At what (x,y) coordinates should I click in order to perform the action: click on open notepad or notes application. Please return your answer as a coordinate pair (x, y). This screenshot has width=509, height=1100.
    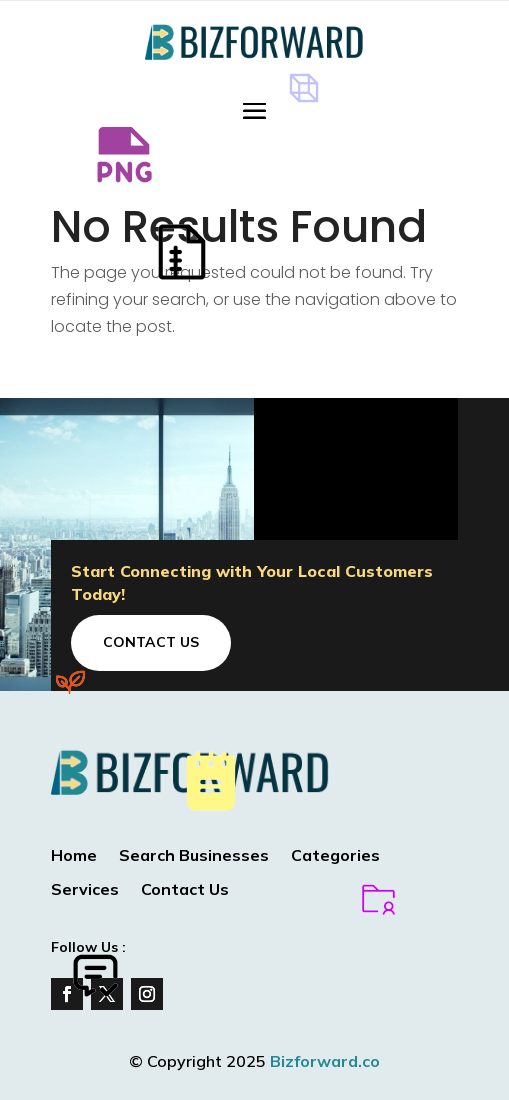
    Looking at the image, I should click on (211, 782).